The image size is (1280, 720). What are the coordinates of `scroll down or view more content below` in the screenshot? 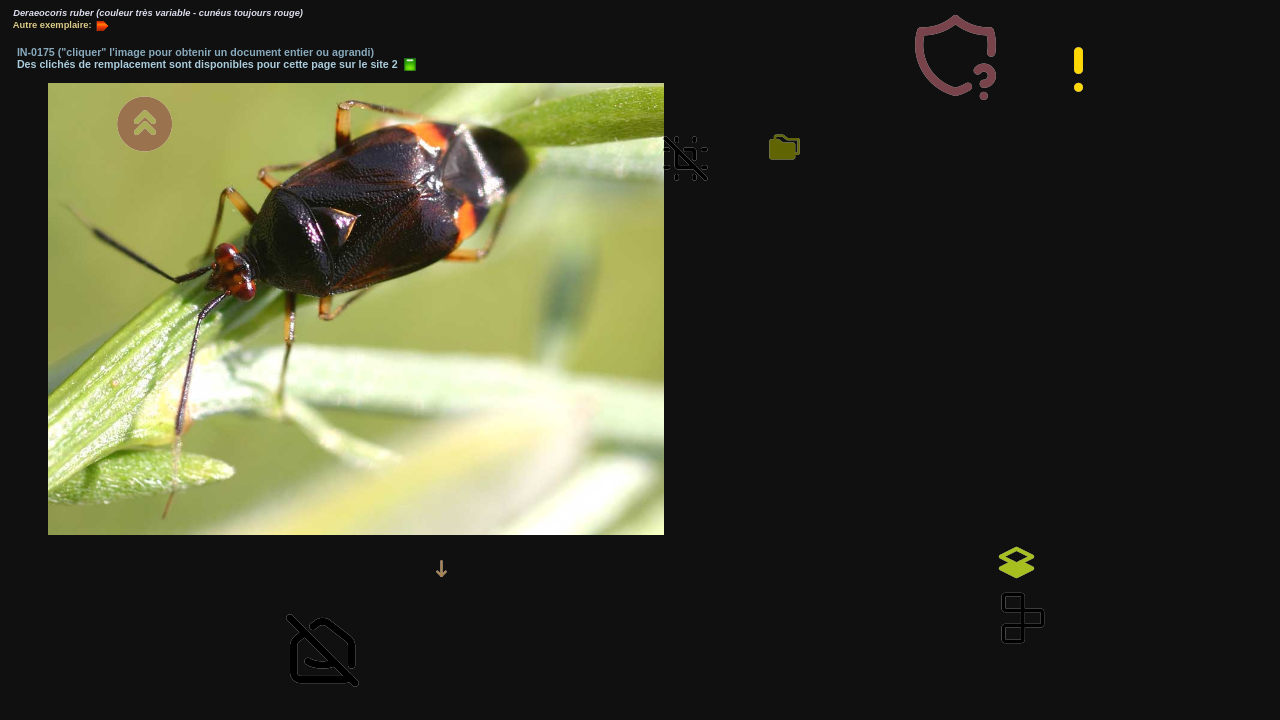 It's located at (441, 568).